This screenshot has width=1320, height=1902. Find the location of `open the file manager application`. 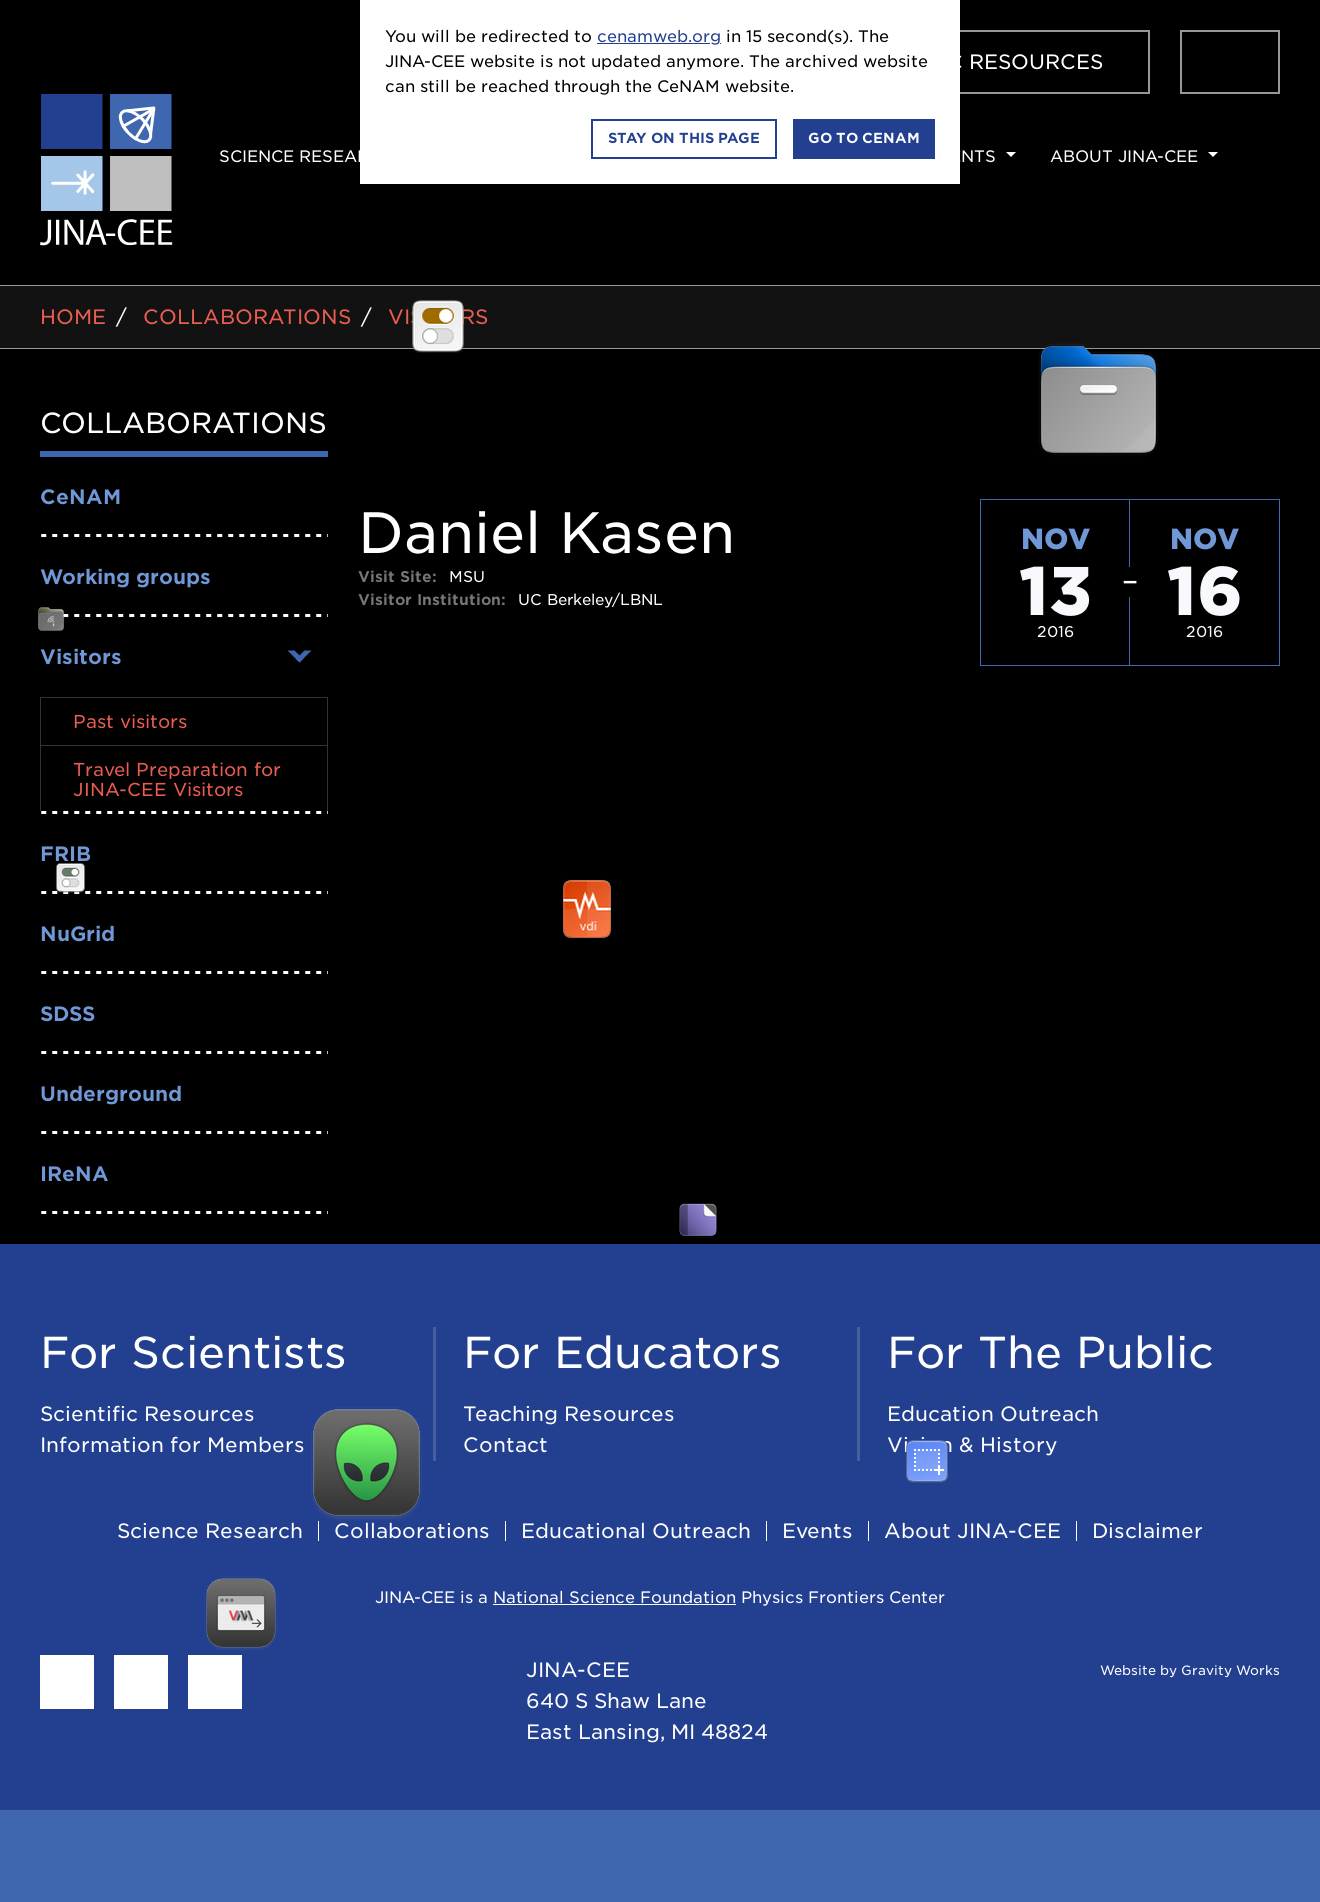

open the file manager application is located at coordinates (1098, 399).